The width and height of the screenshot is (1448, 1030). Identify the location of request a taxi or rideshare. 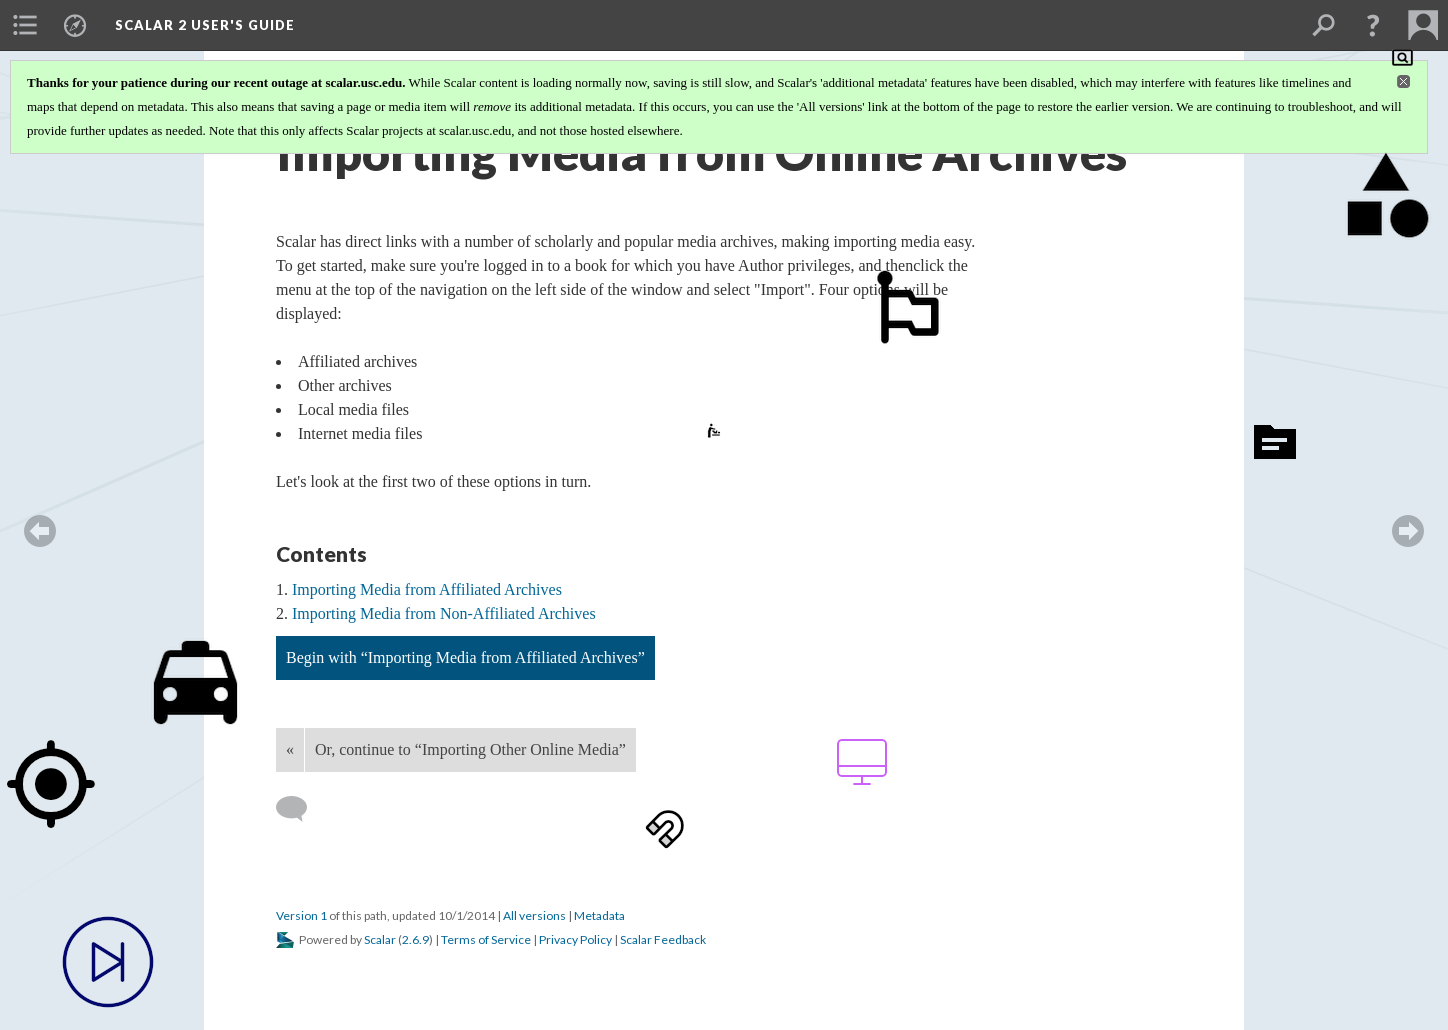
(195, 682).